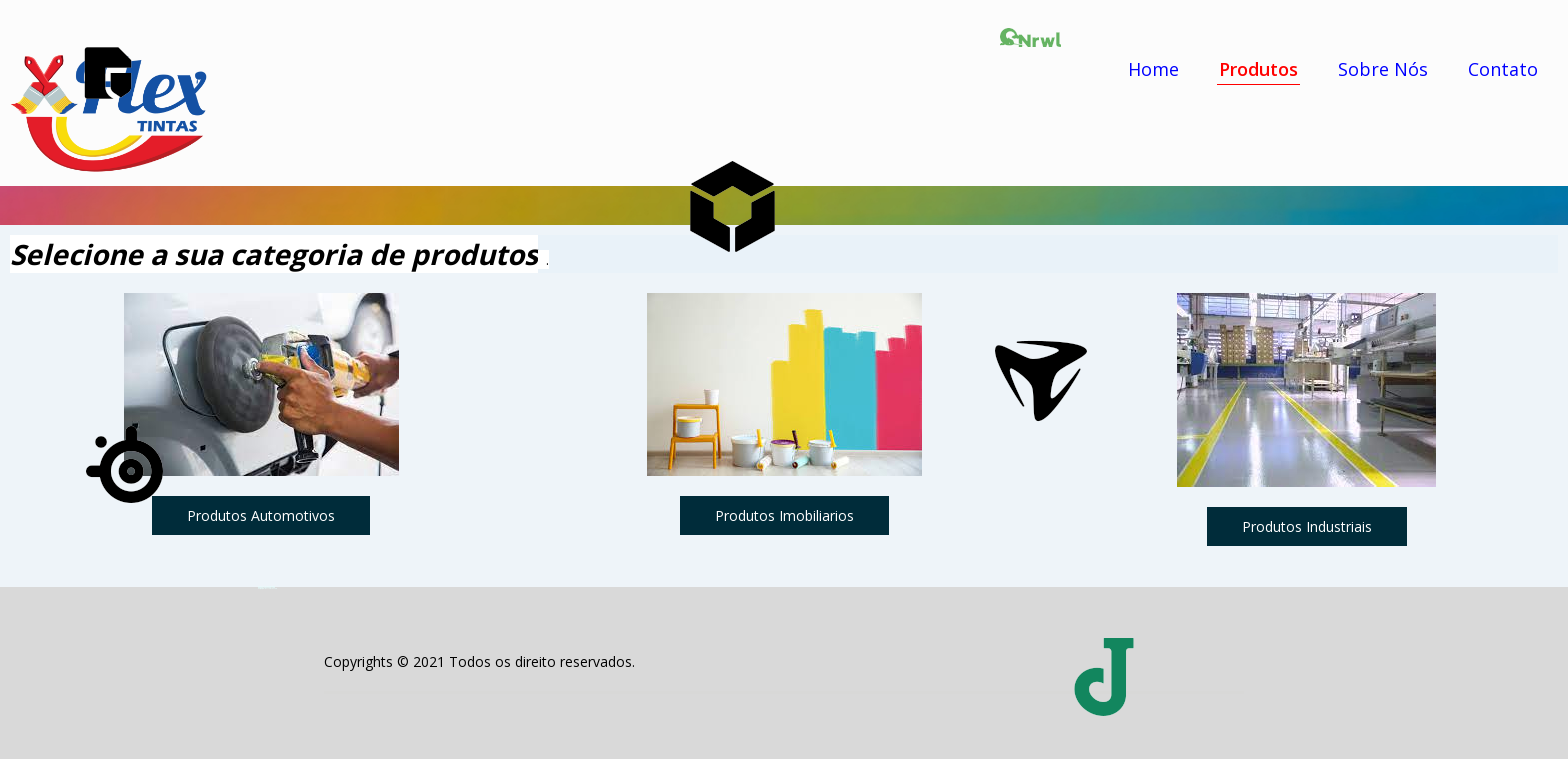  Describe the element at coordinates (1030, 37) in the screenshot. I see `nrwl company logo` at that location.